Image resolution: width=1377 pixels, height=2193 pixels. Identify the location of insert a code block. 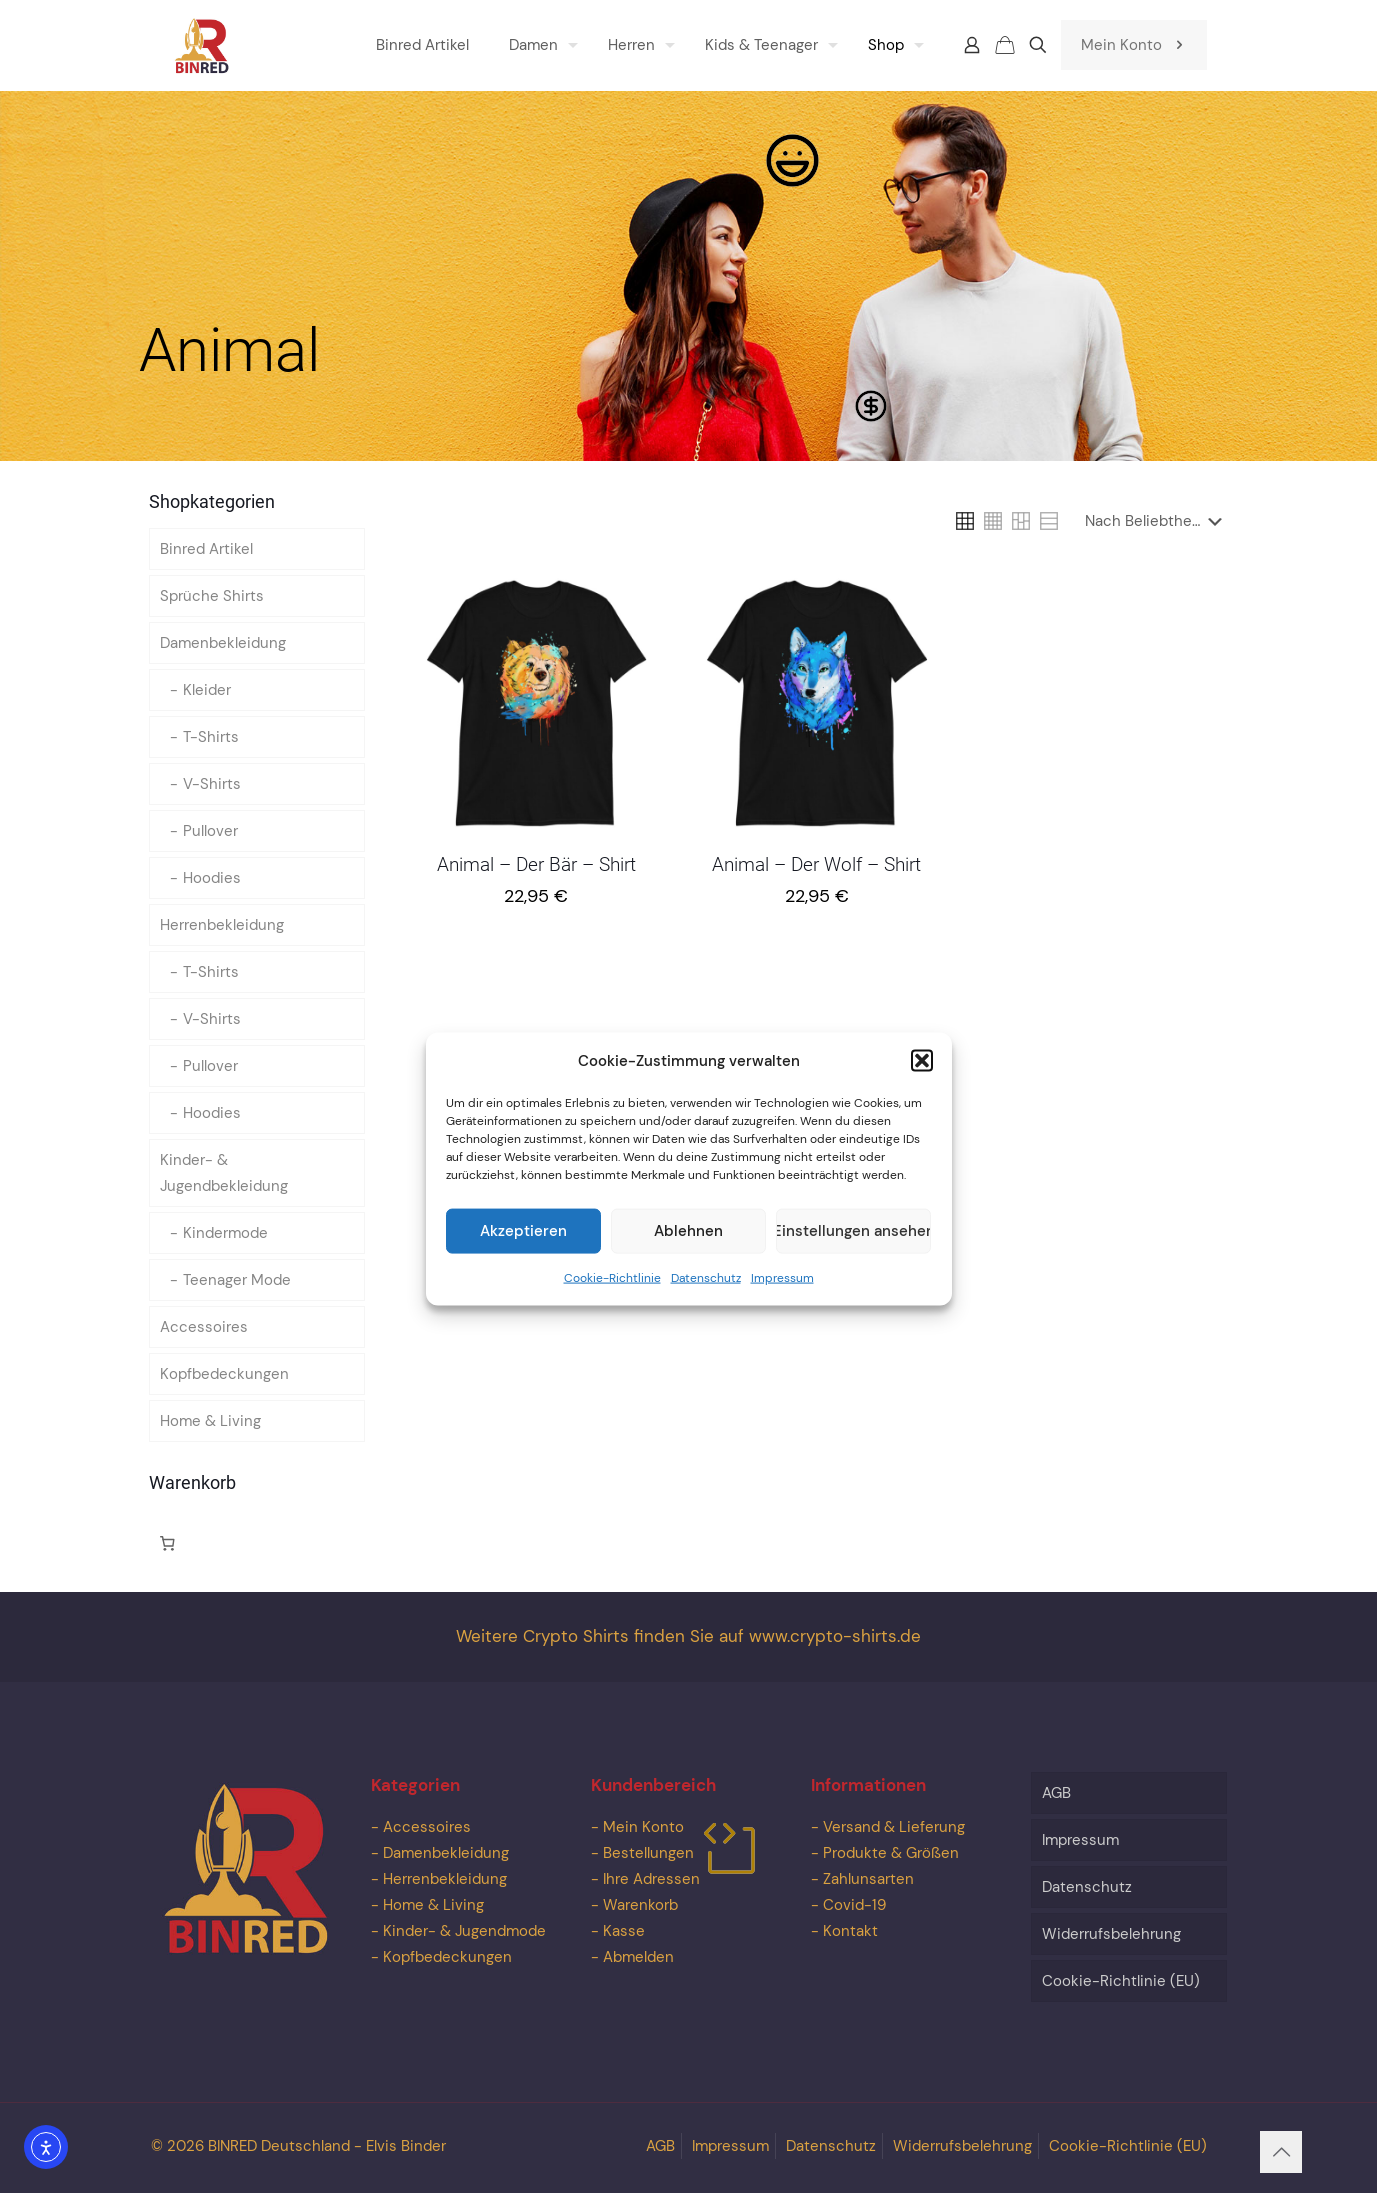
(731, 1850).